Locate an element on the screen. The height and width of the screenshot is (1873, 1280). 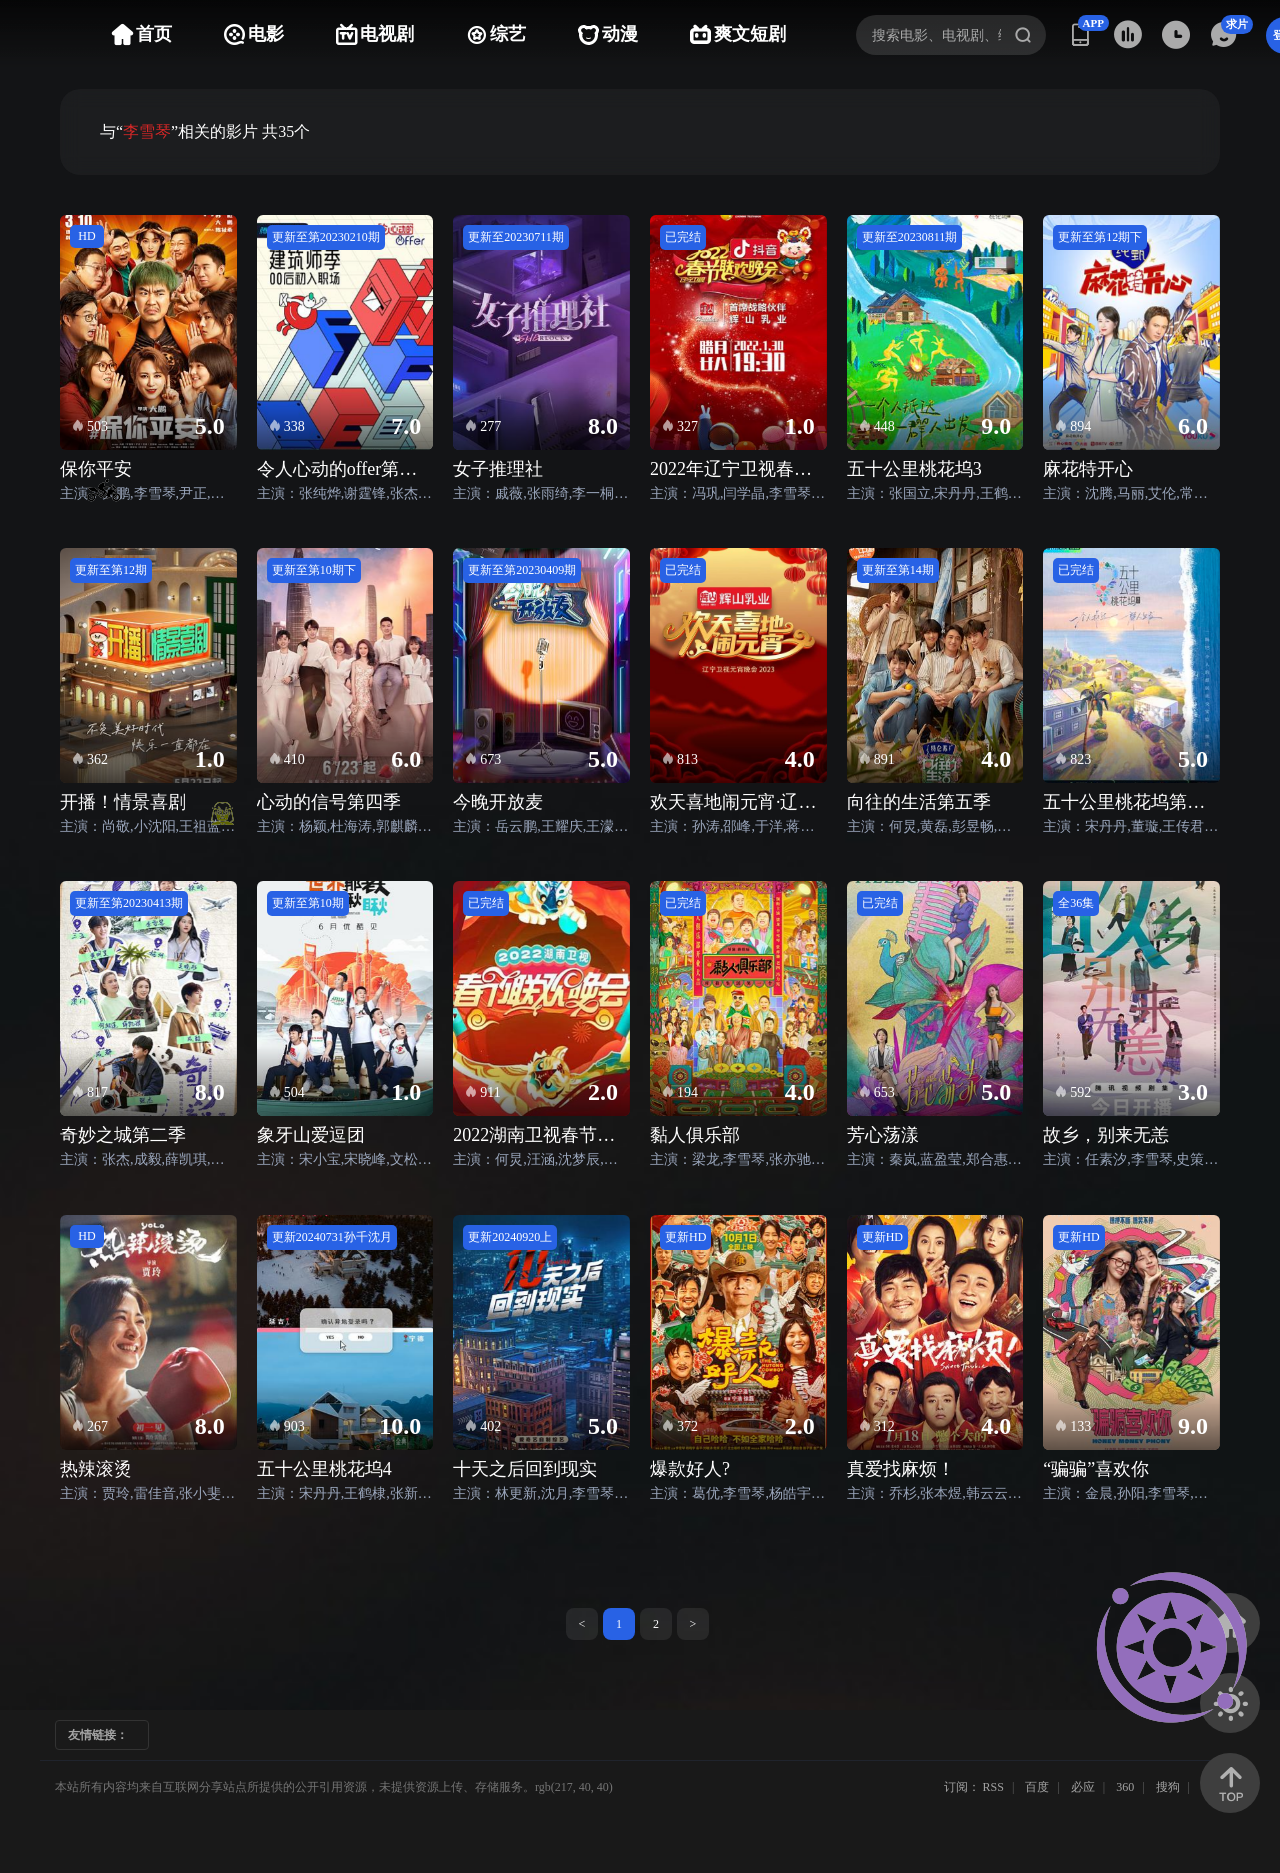
select motorcycle or racing bike vehicle is located at coordinates (103, 489).